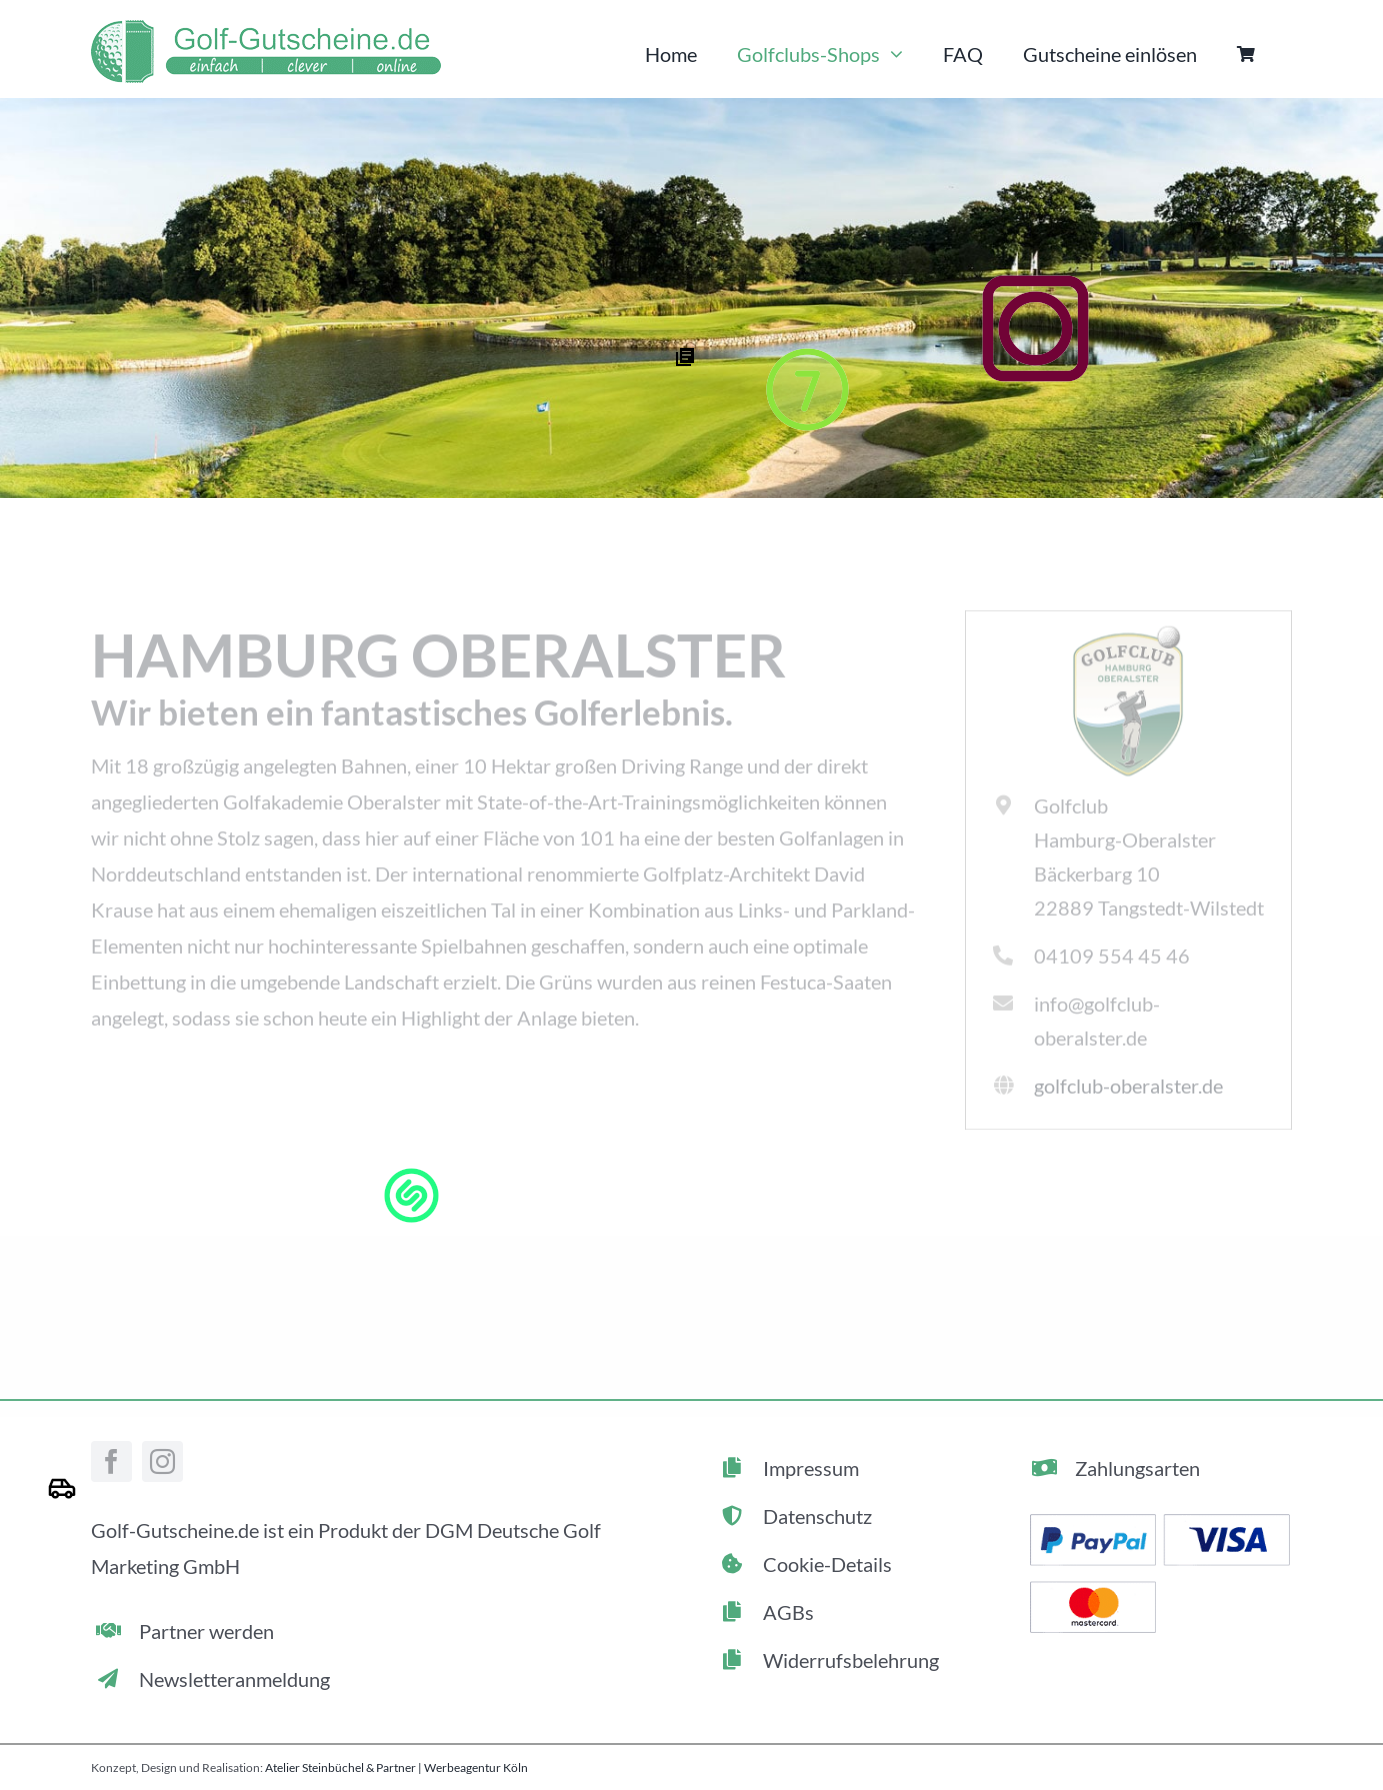 This screenshot has height=1790, width=1383. I want to click on access vehicle or driving settings, so click(62, 1488).